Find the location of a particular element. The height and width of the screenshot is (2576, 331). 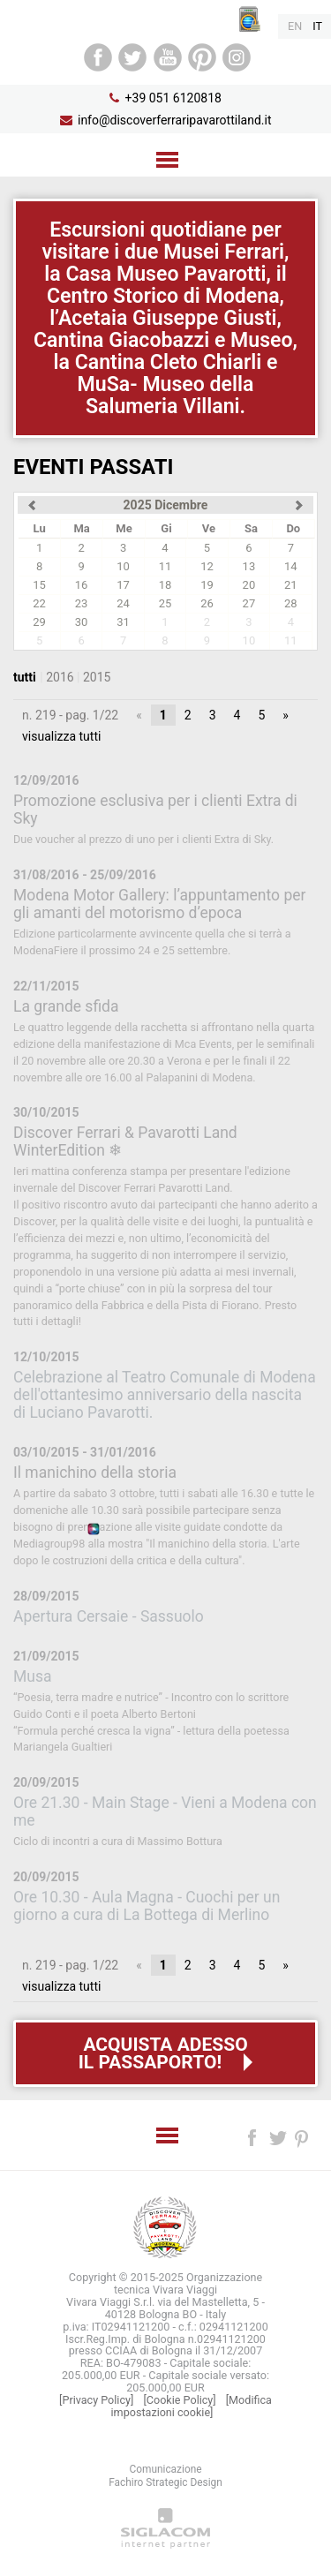

activate Siri voice assistant is located at coordinates (94, 1529).